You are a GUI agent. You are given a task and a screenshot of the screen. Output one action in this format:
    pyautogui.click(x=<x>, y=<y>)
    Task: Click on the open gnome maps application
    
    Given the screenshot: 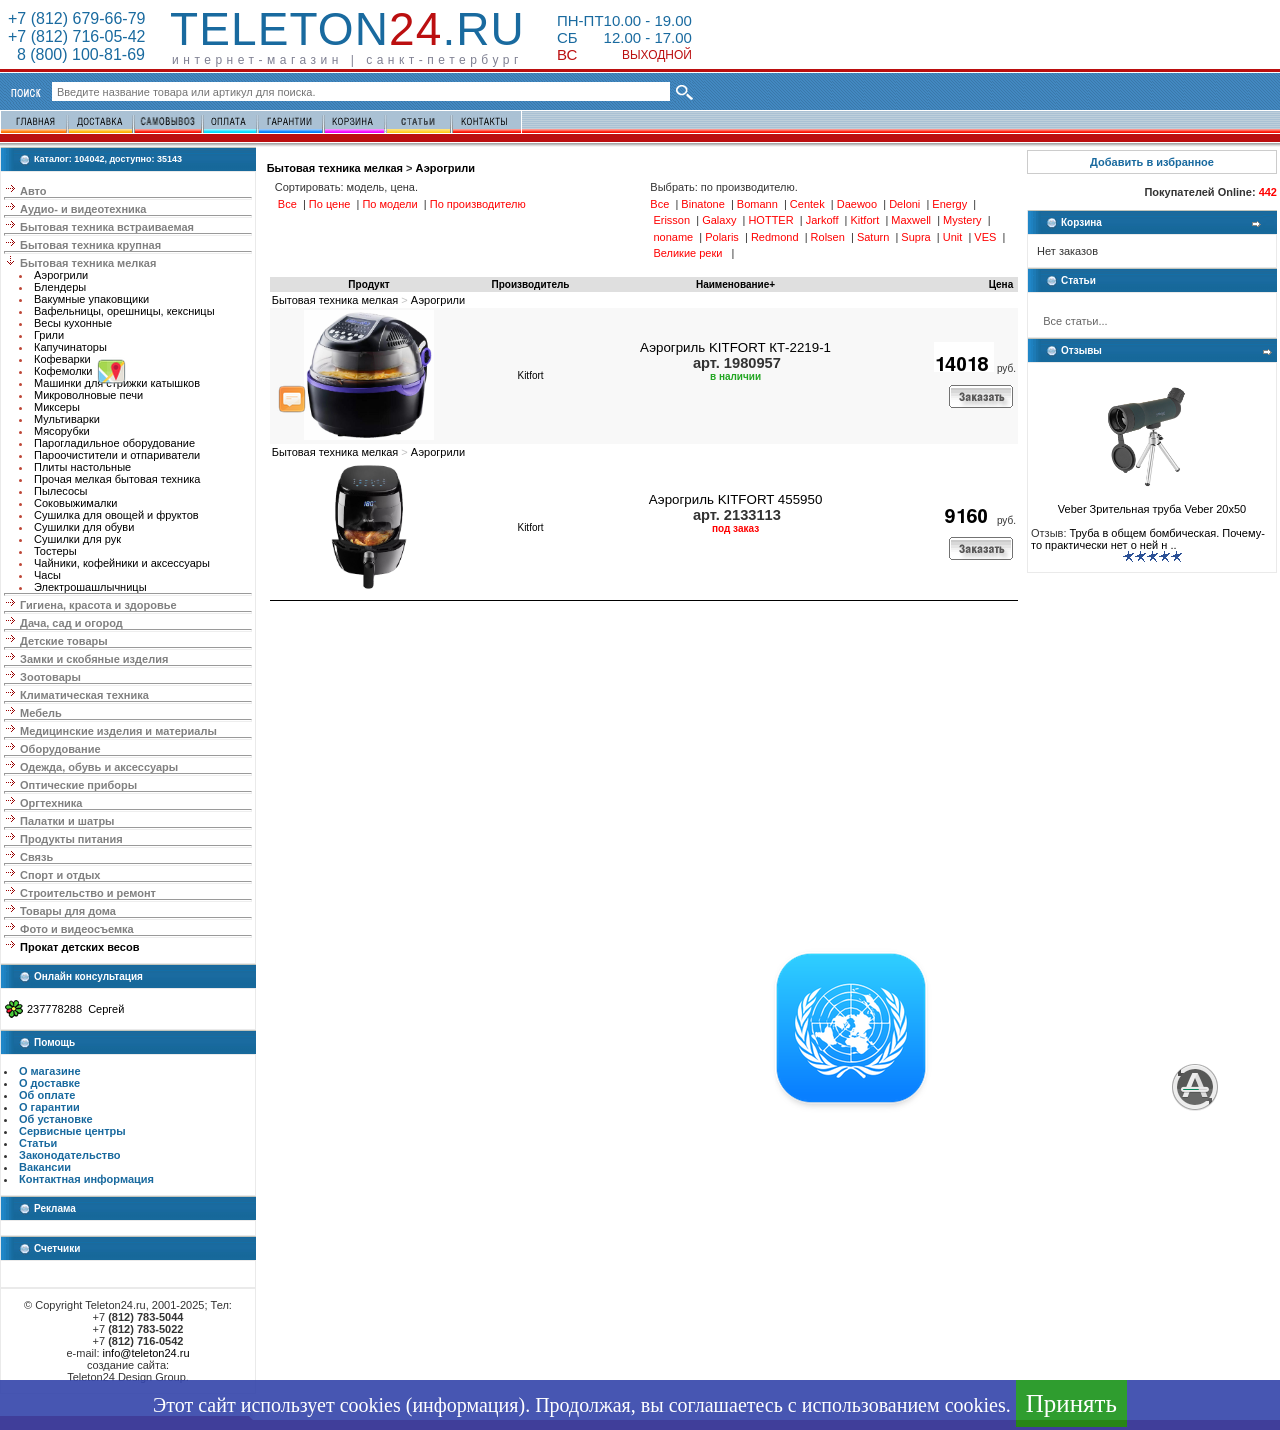 What is the action you would take?
    pyautogui.click(x=111, y=371)
    